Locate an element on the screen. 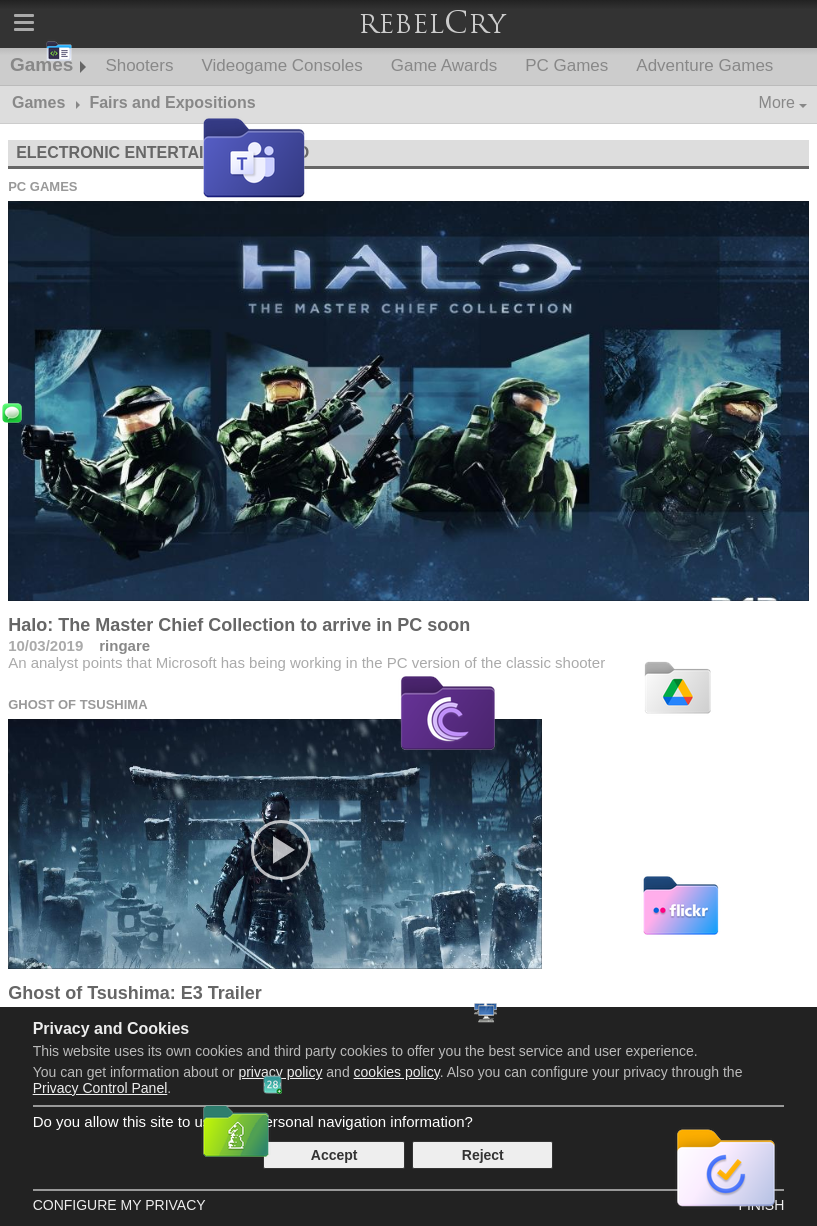  open ticktick tasks folder is located at coordinates (725, 1170).